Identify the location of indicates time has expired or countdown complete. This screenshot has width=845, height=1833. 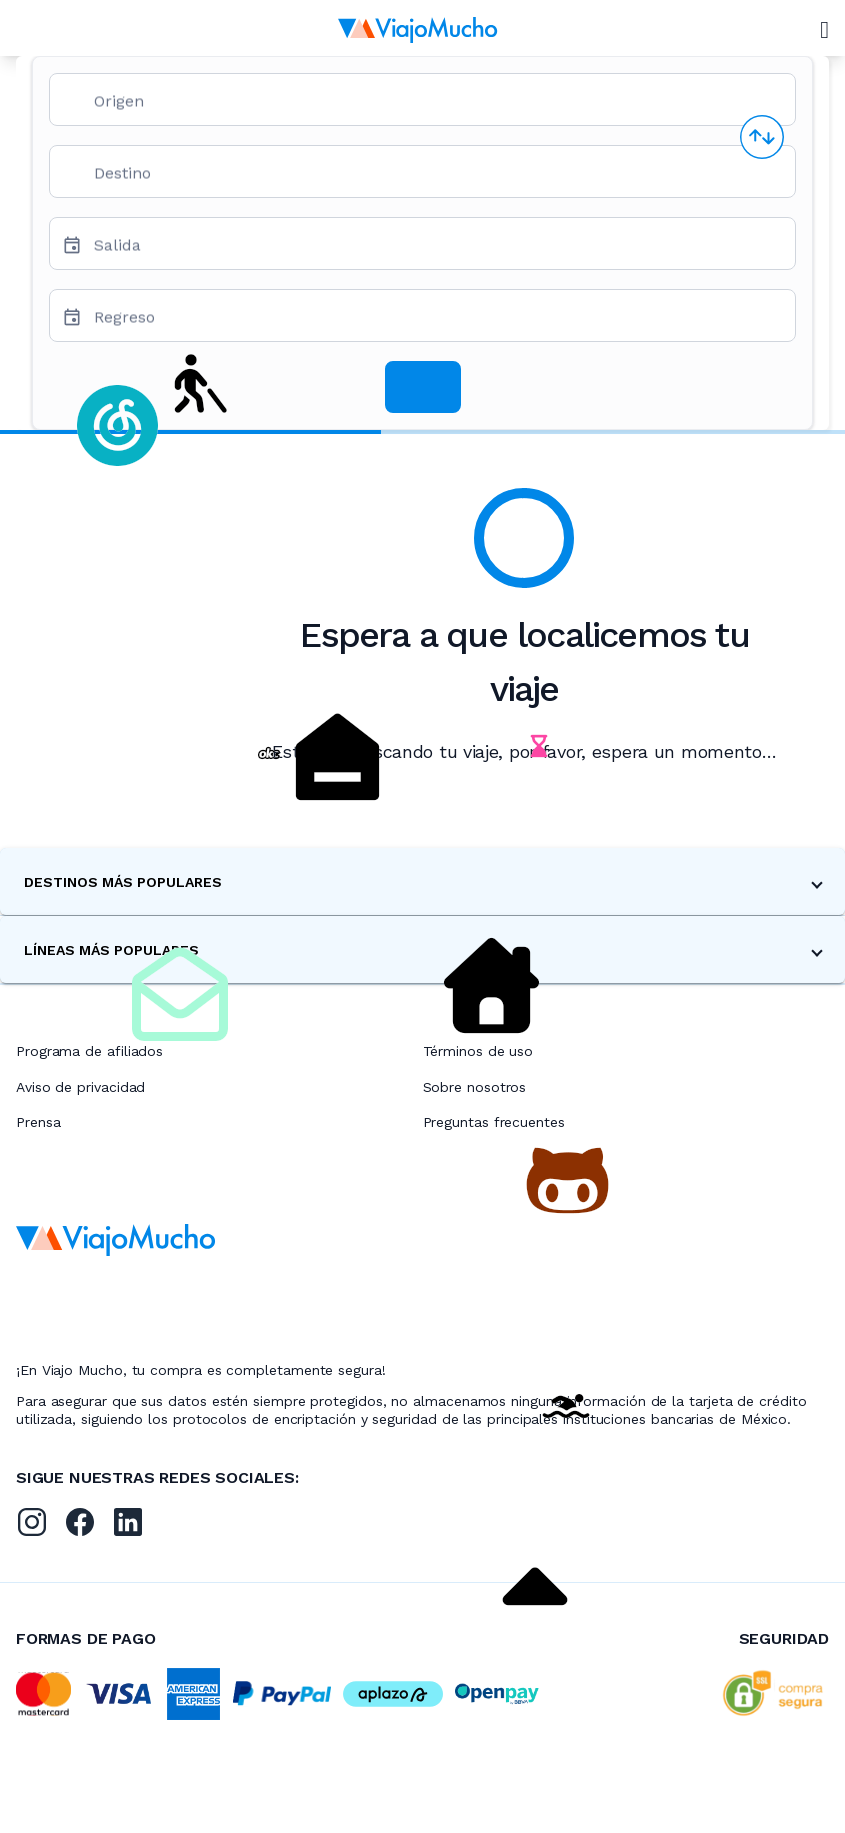
(539, 746).